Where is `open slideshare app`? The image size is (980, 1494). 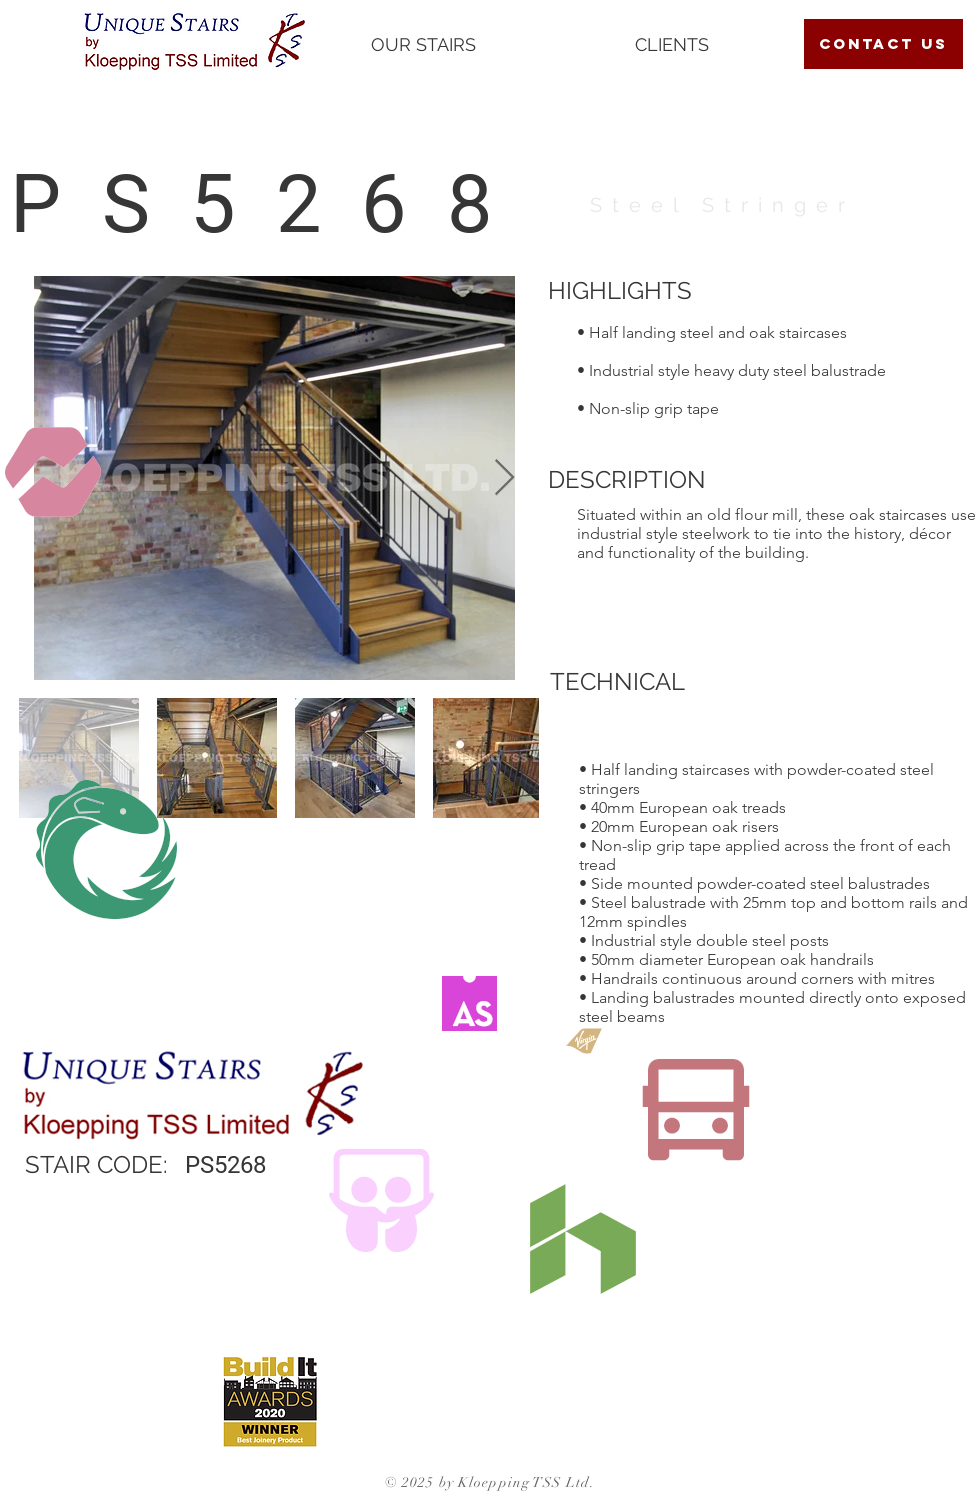 open slideshare app is located at coordinates (381, 1200).